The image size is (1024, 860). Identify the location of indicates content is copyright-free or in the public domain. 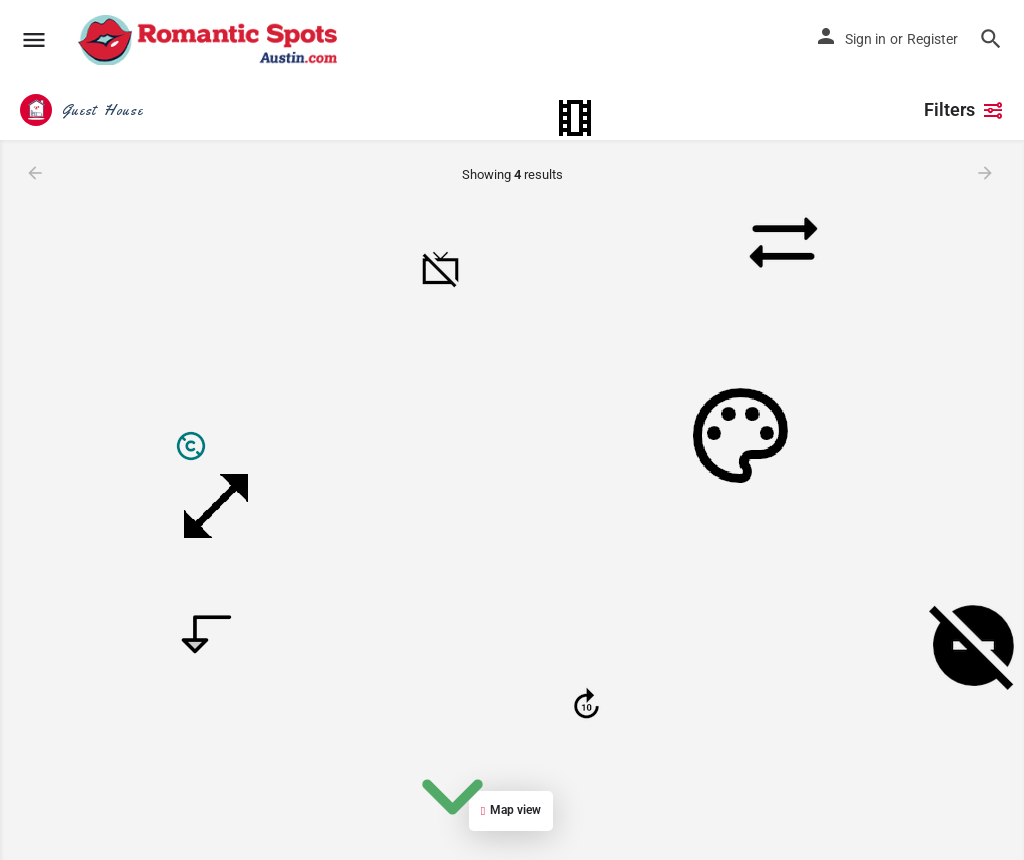
(191, 446).